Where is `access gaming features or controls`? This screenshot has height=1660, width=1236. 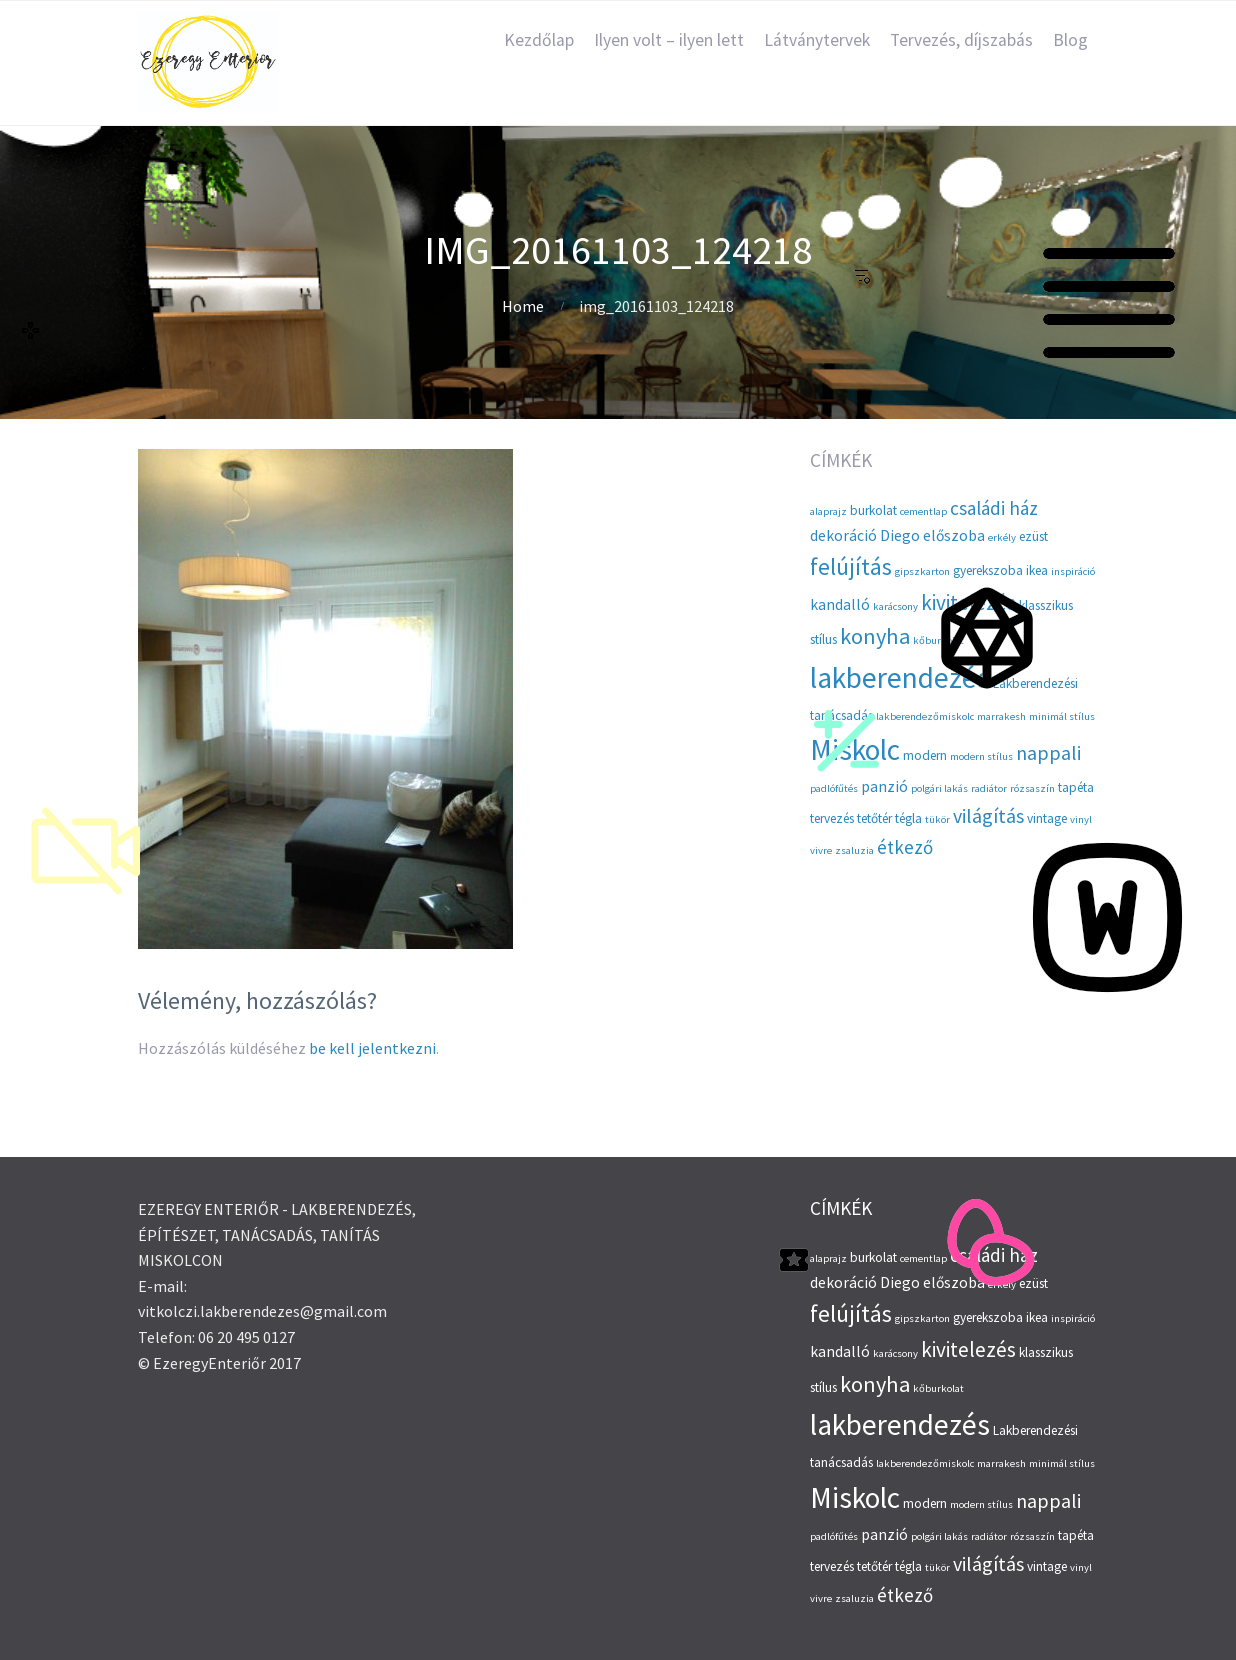 access gaming features or controls is located at coordinates (30, 330).